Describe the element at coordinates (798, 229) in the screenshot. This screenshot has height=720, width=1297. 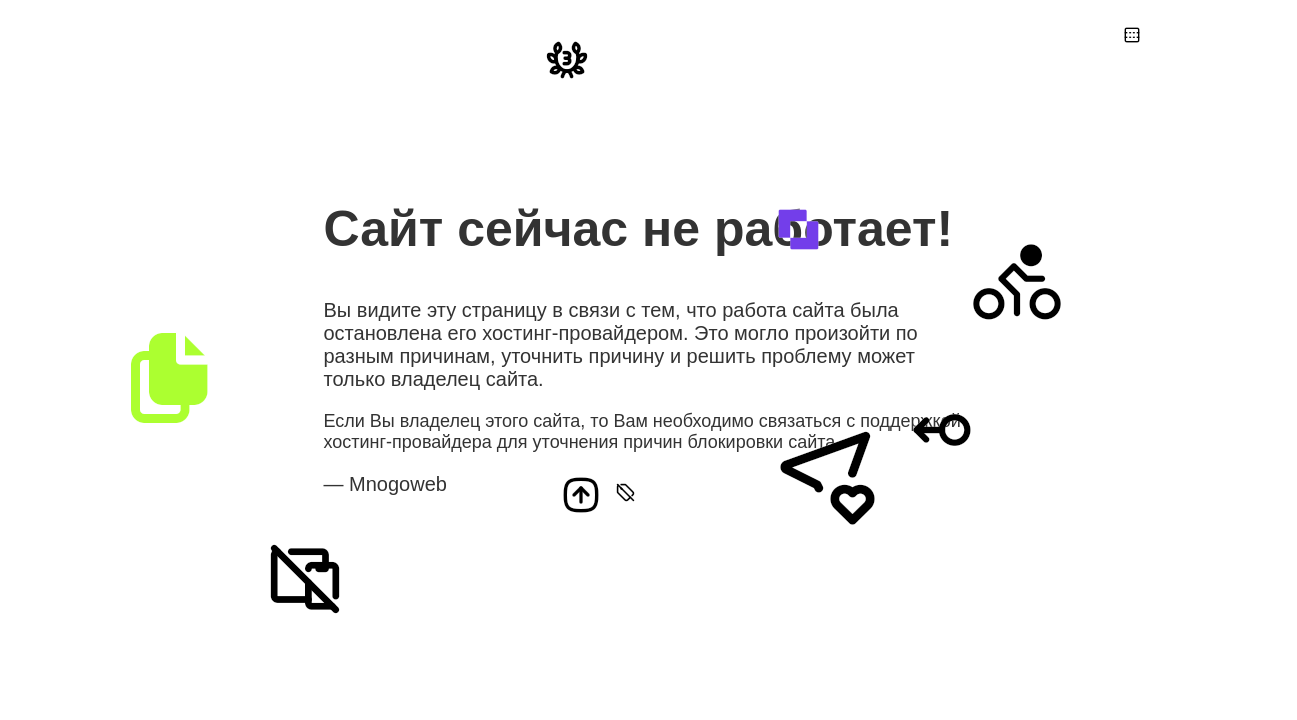
I see `exclude overlapping areas in a selection` at that location.